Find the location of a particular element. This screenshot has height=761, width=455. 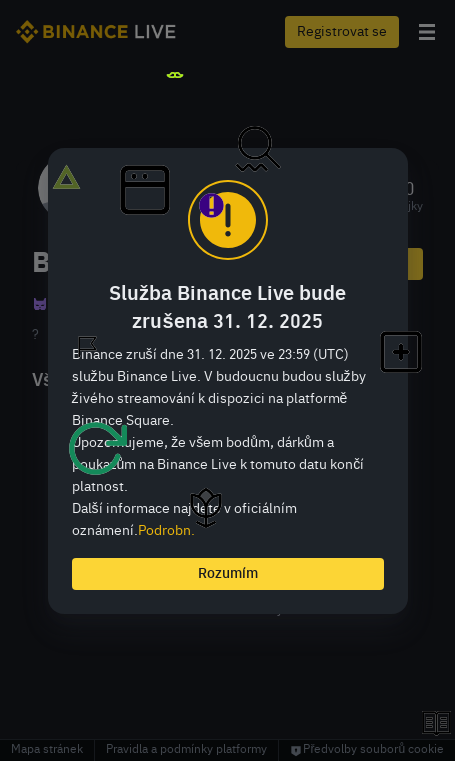

indicates an unsupported or invalid breakpoint in the debugger is located at coordinates (211, 205).